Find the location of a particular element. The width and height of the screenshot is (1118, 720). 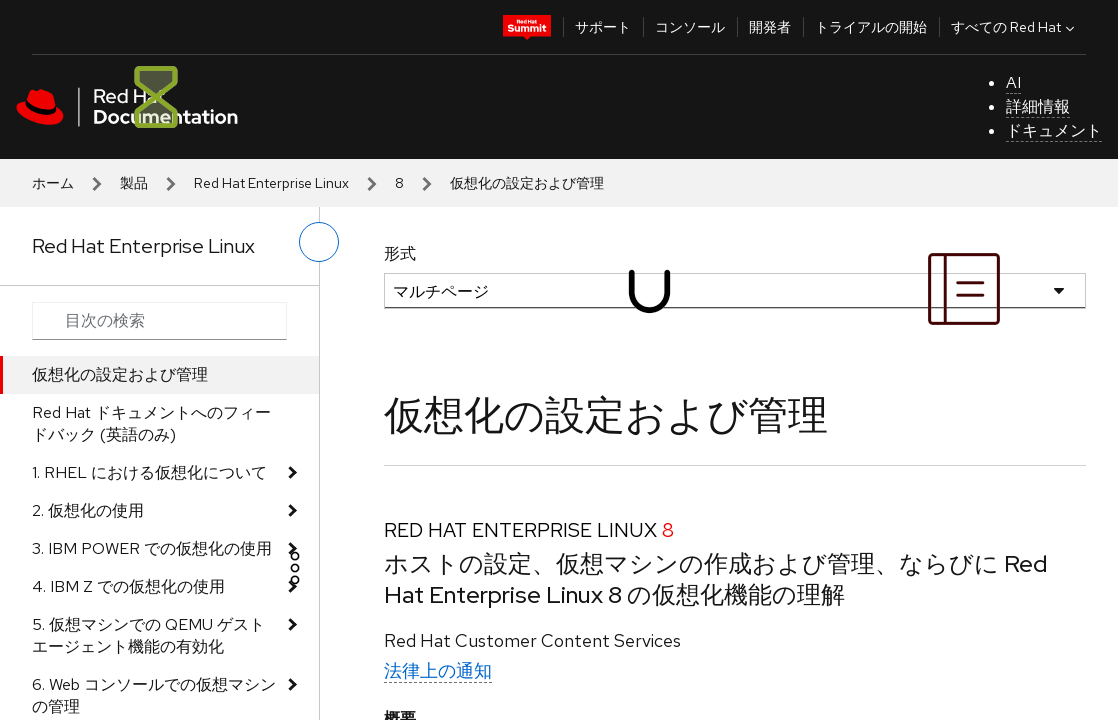

combine or merge selected items is located at coordinates (649, 288).